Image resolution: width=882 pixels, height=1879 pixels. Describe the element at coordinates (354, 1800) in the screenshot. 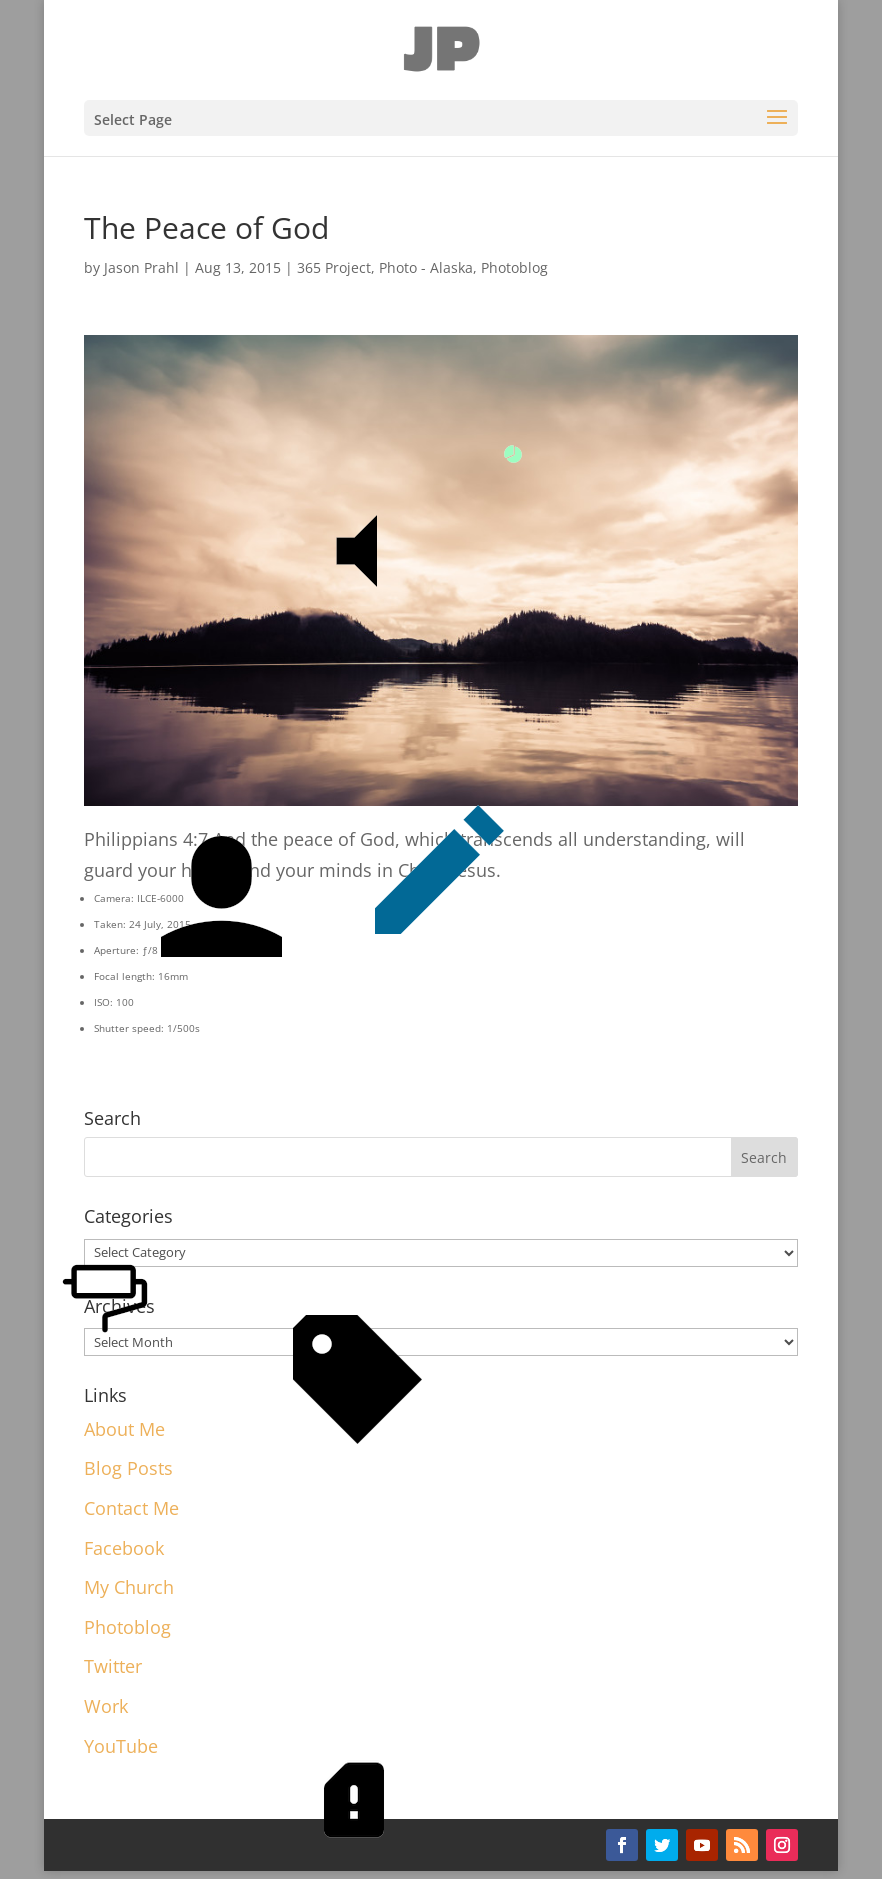

I see `indicates an issue with the SD card` at that location.